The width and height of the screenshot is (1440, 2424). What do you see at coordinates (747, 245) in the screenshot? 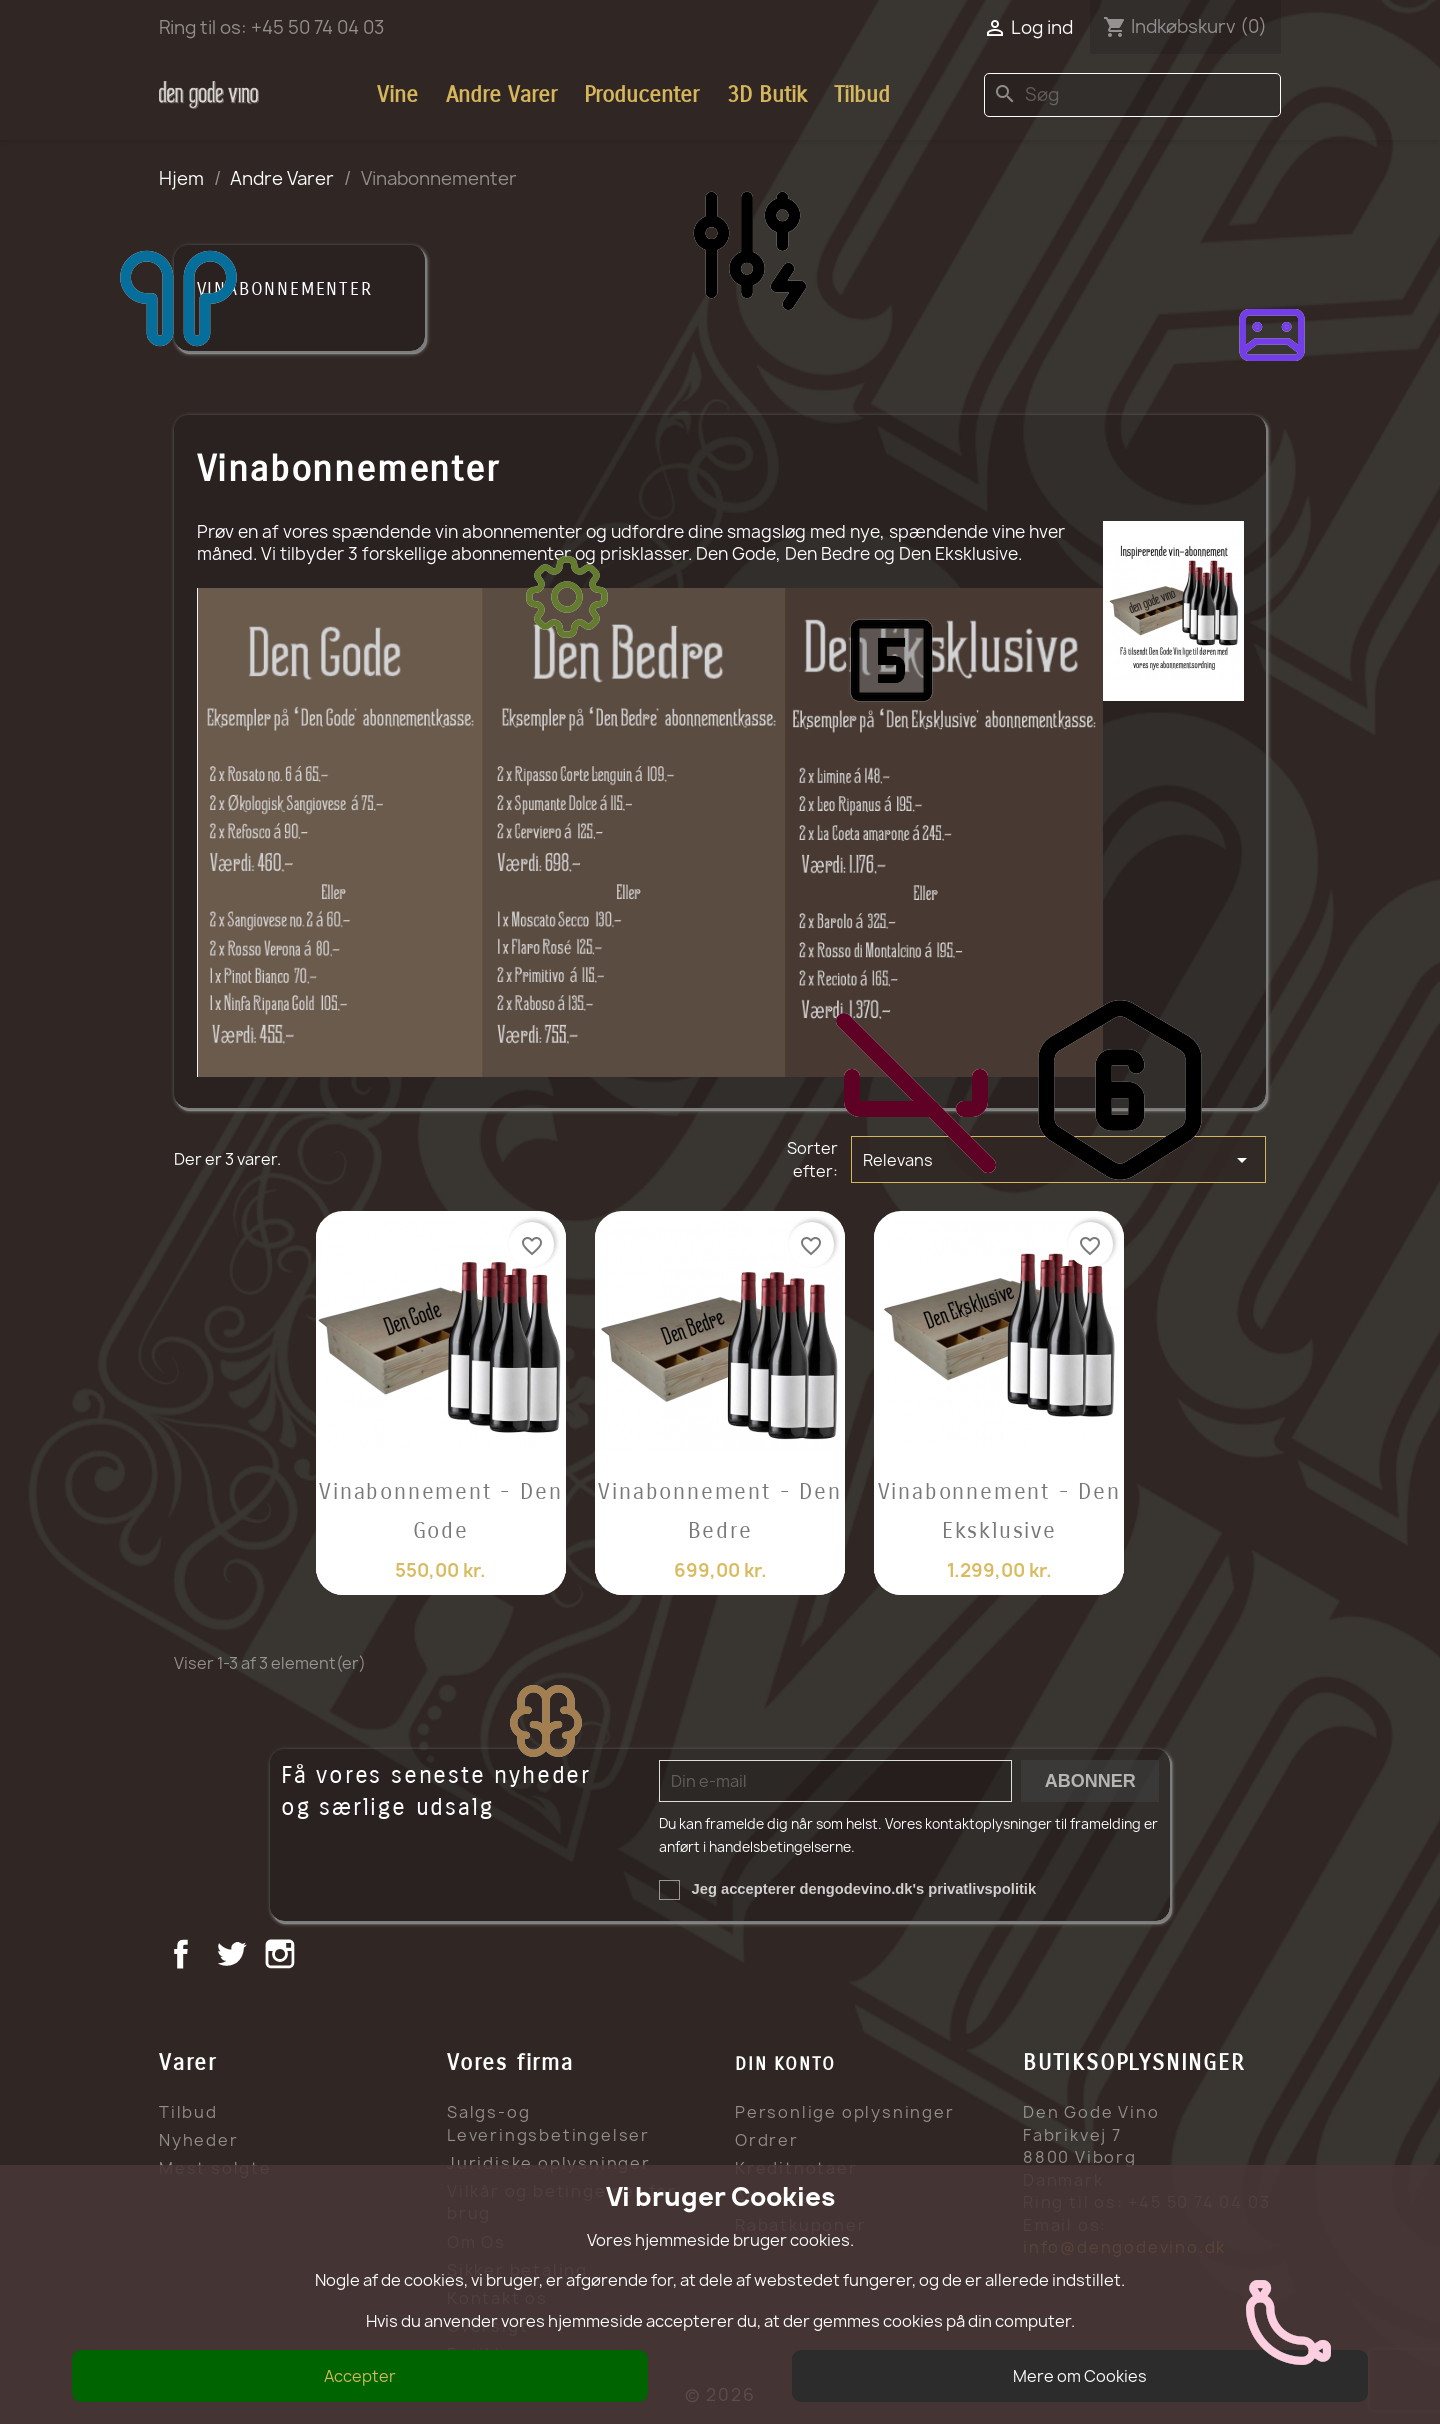
I see `quick settings with power optimization` at bounding box center [747, 245].